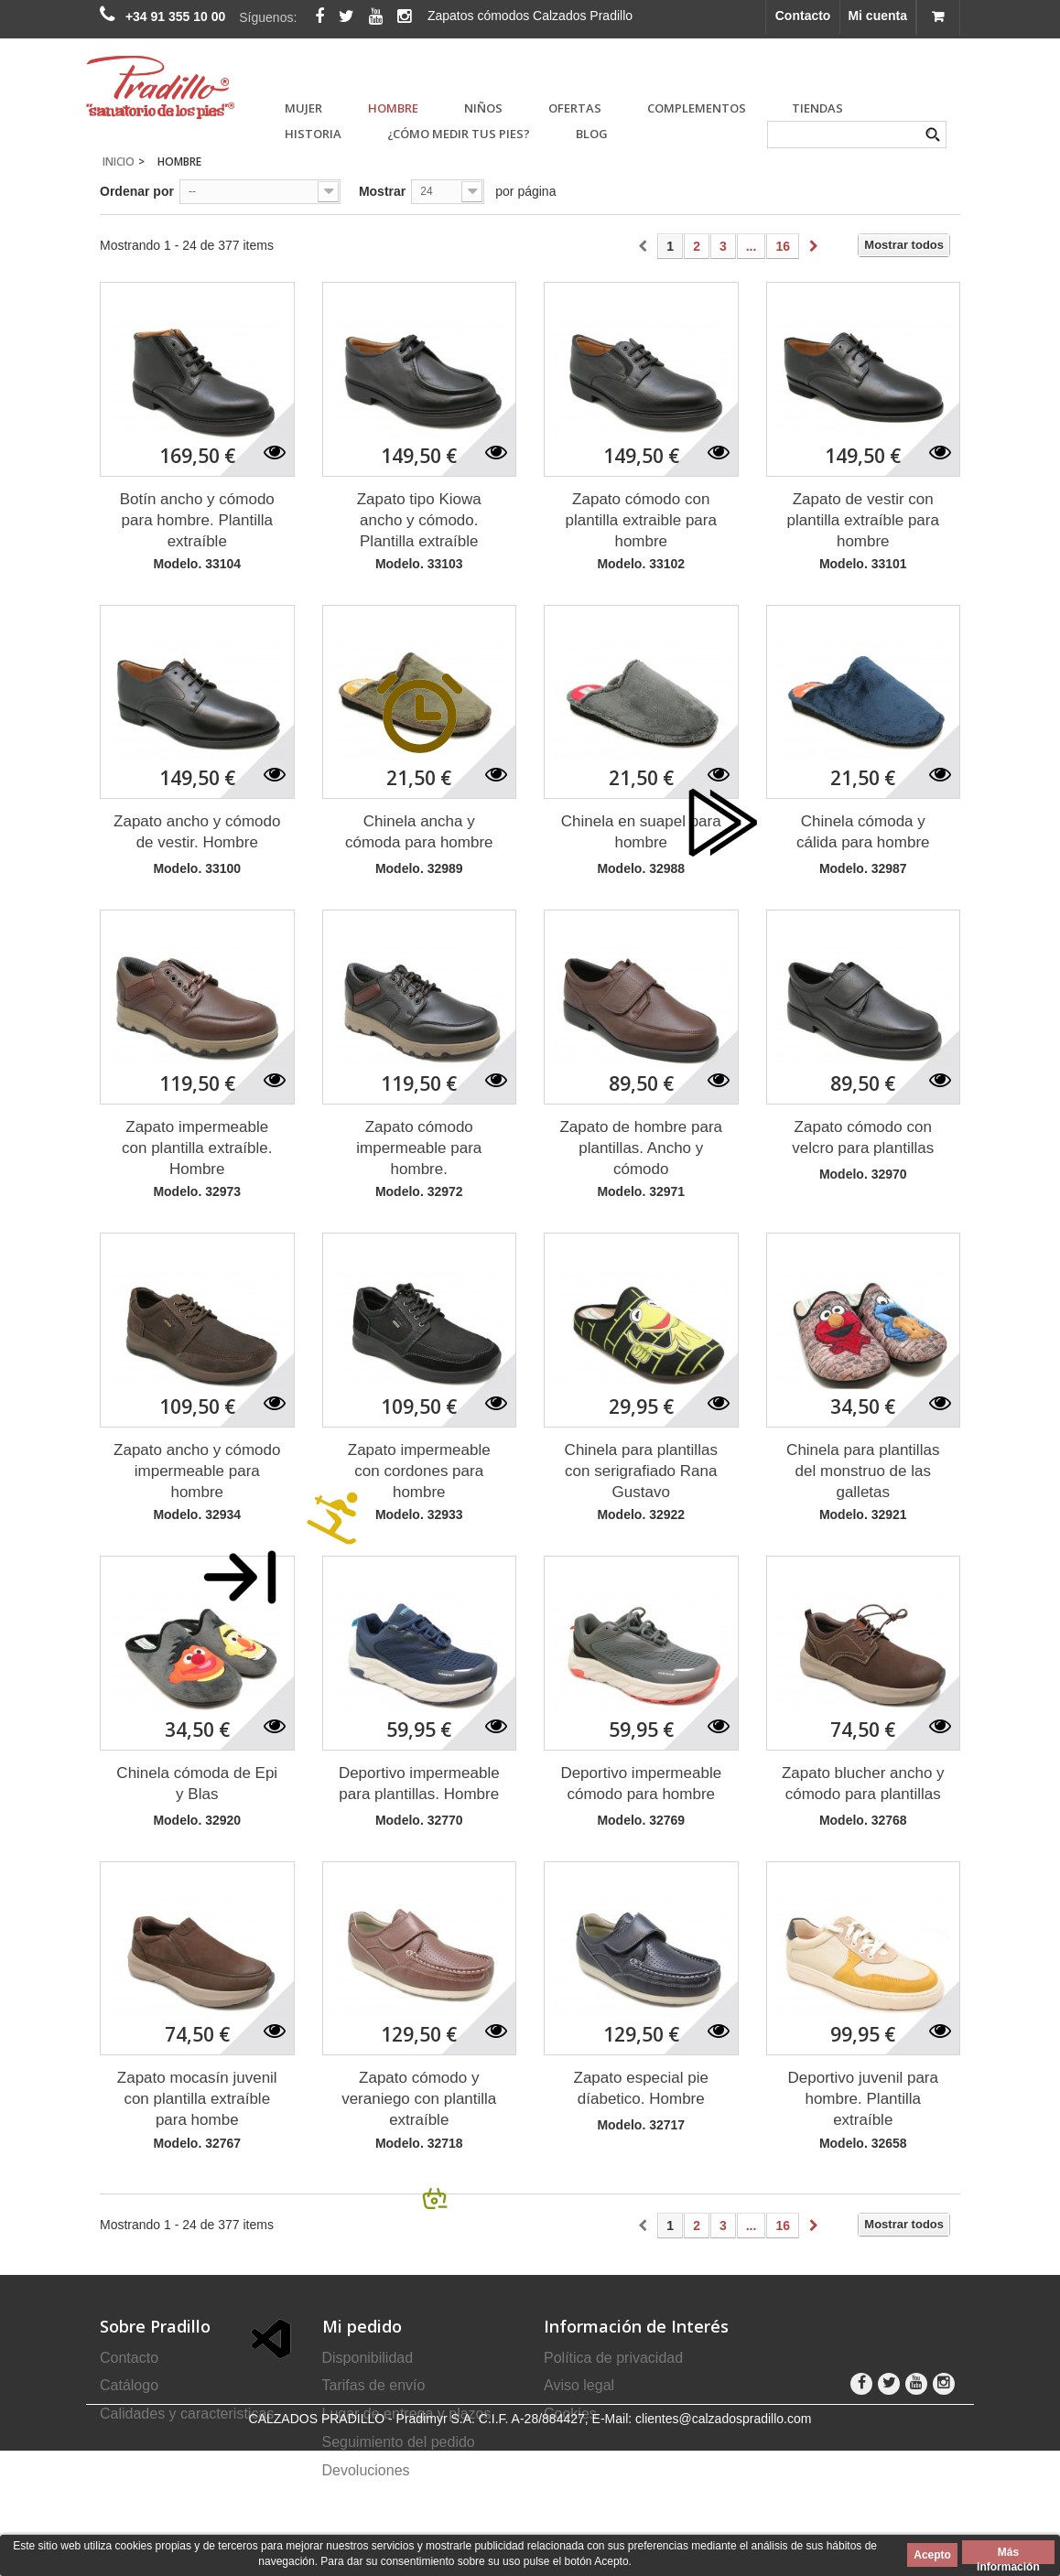  Describe the element at coordinates (241, 1577) in the screenshot. I see `move item to the end of a list` at that location.